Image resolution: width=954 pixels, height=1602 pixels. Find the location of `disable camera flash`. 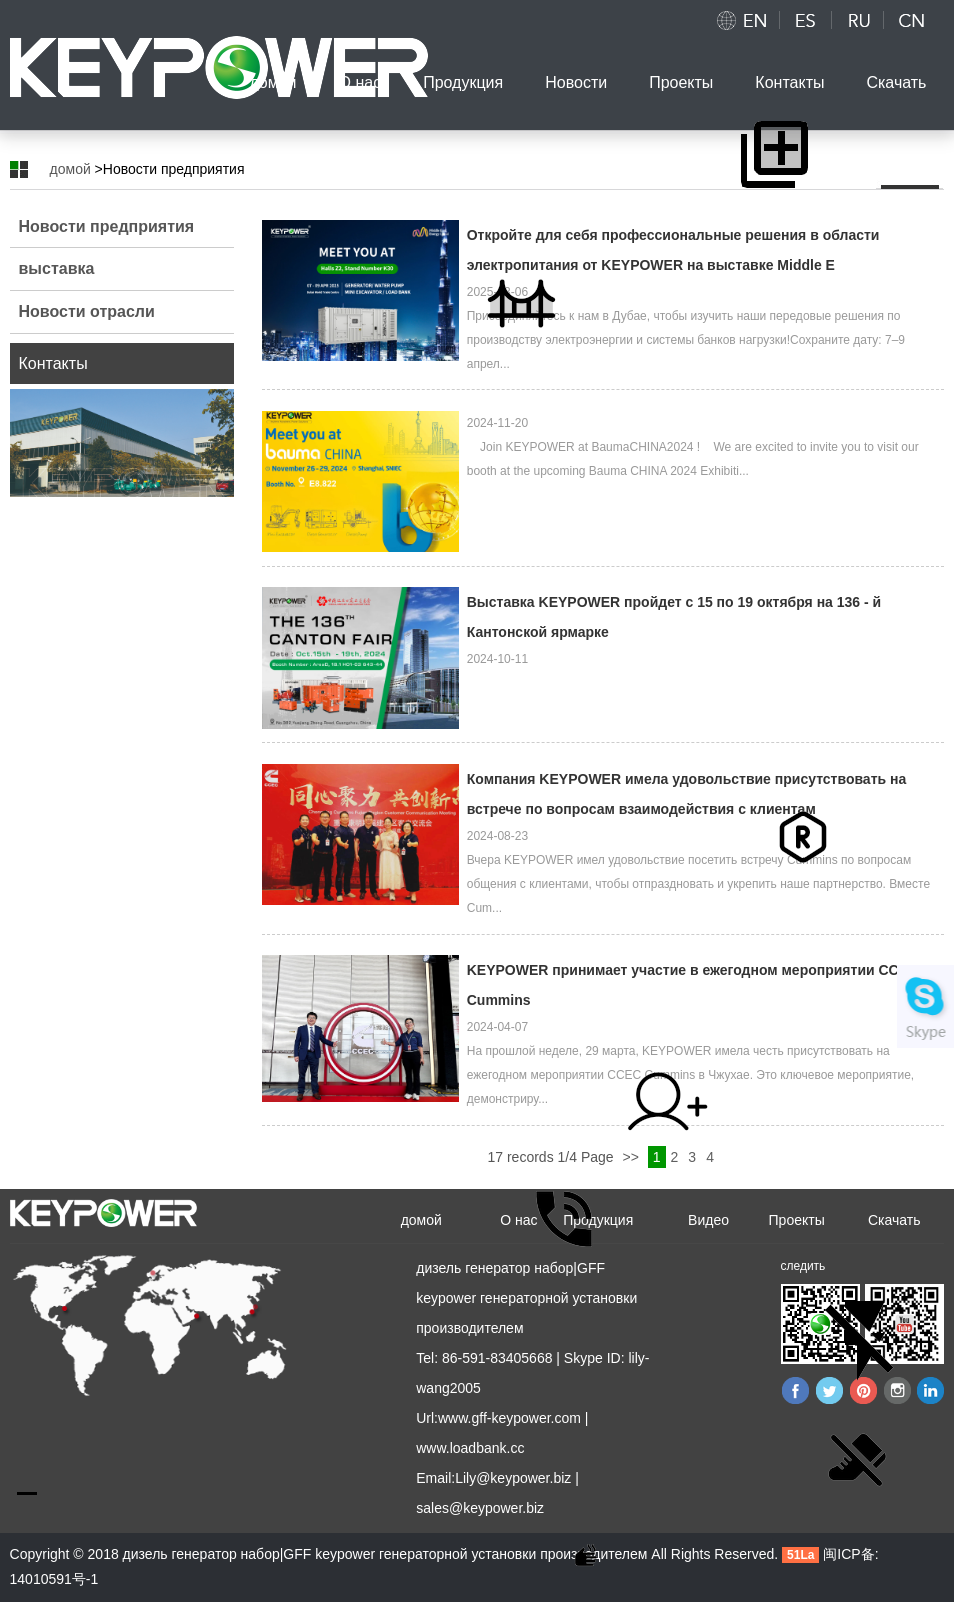

disable camera flash is located at coordinates (865, 1341).